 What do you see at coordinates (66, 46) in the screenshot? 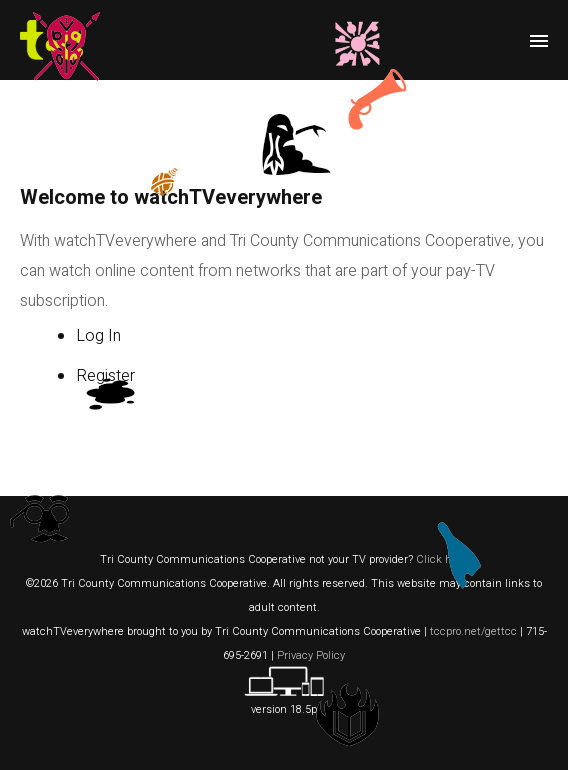
I see `tribal or warrior faction emblem in a game` at bounding box center [66, 46].